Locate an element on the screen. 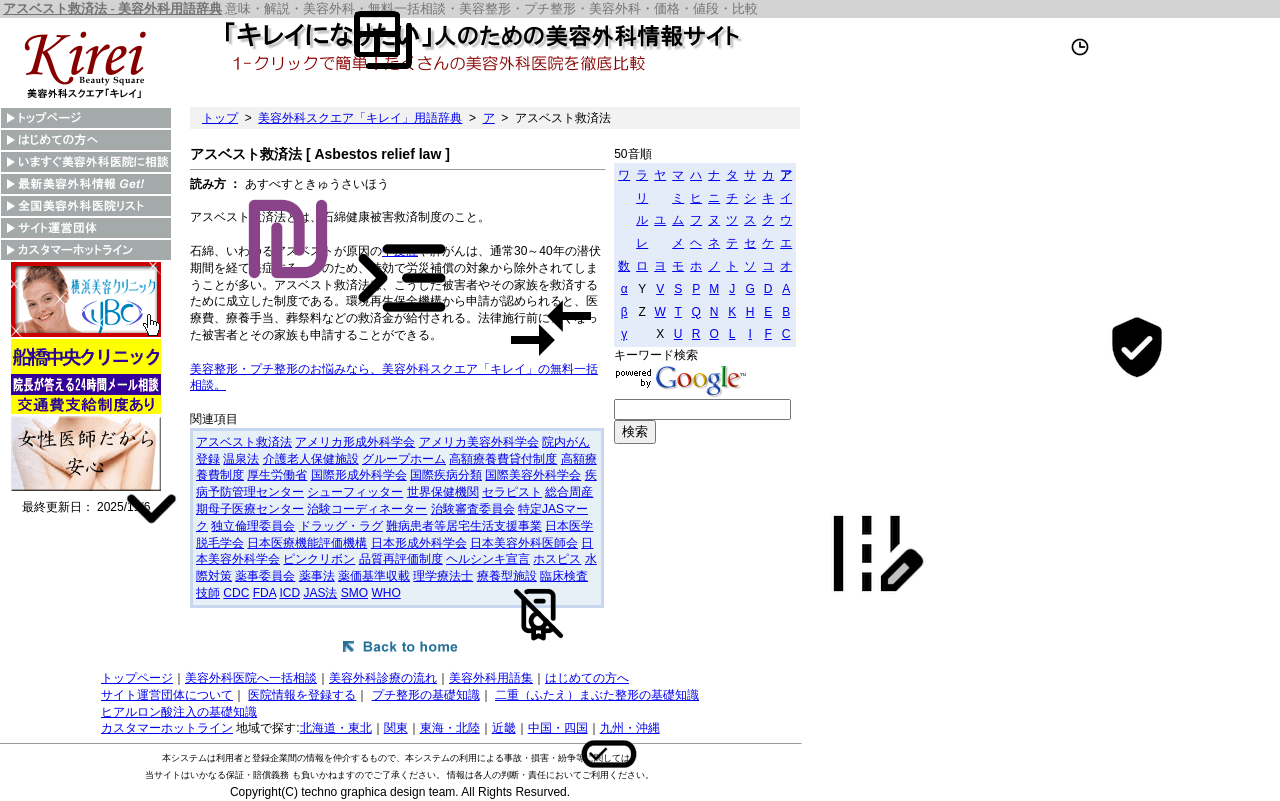 The height and width of the screenshot is (801, 1280). expand a collapsed section or menu is located at coordinates (151, 507).